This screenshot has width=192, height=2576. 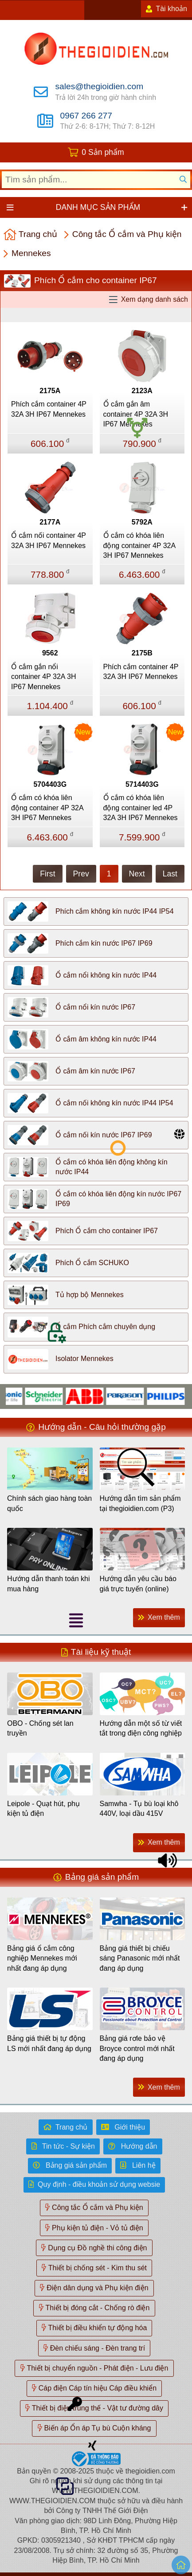 What do you see at coordinates (75, 2404) in the screenshot?
I see `access security or password settings` at bounding box center [75, 2404].